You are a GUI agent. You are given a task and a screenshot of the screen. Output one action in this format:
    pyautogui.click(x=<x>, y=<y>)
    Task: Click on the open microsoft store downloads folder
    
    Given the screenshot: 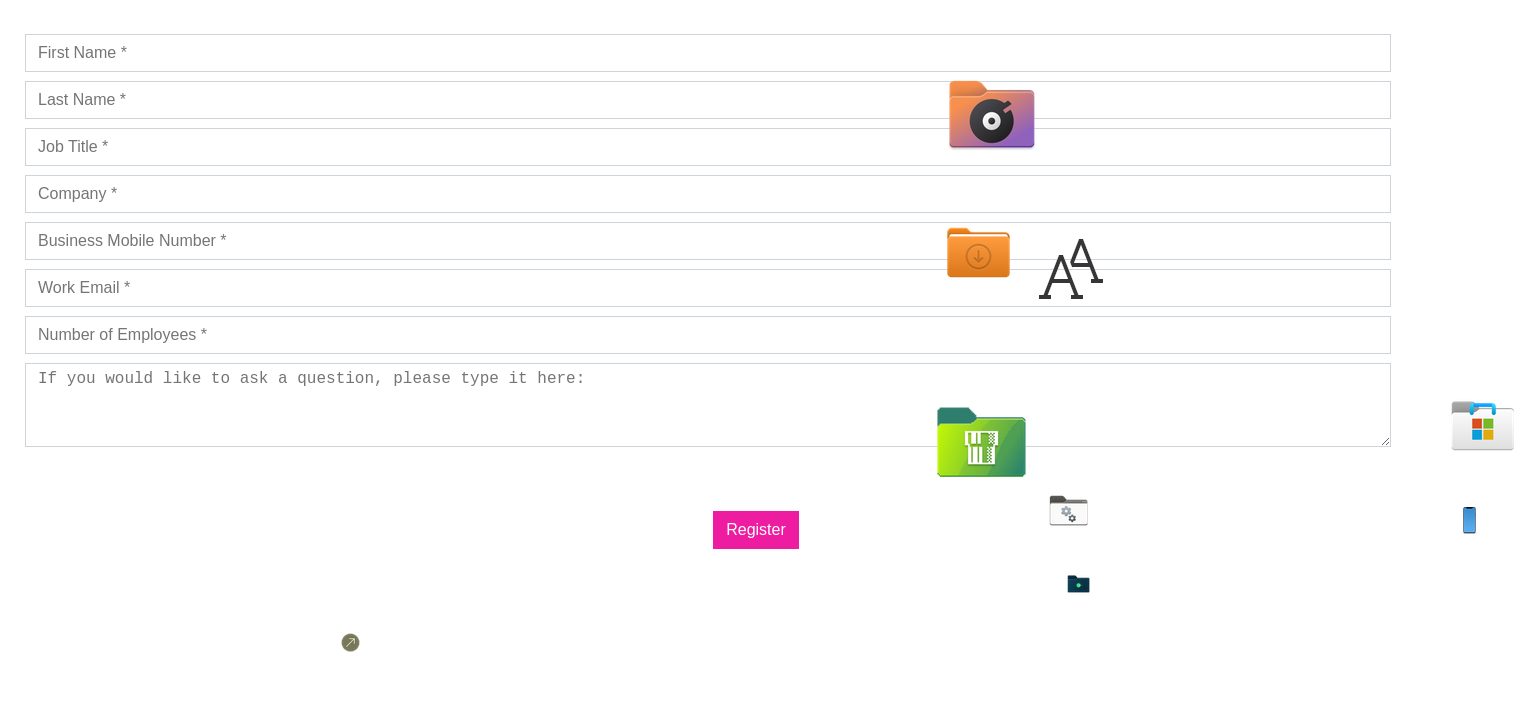 What is the action you would take?
    pyautogui.click(x=1482, y=427)
    